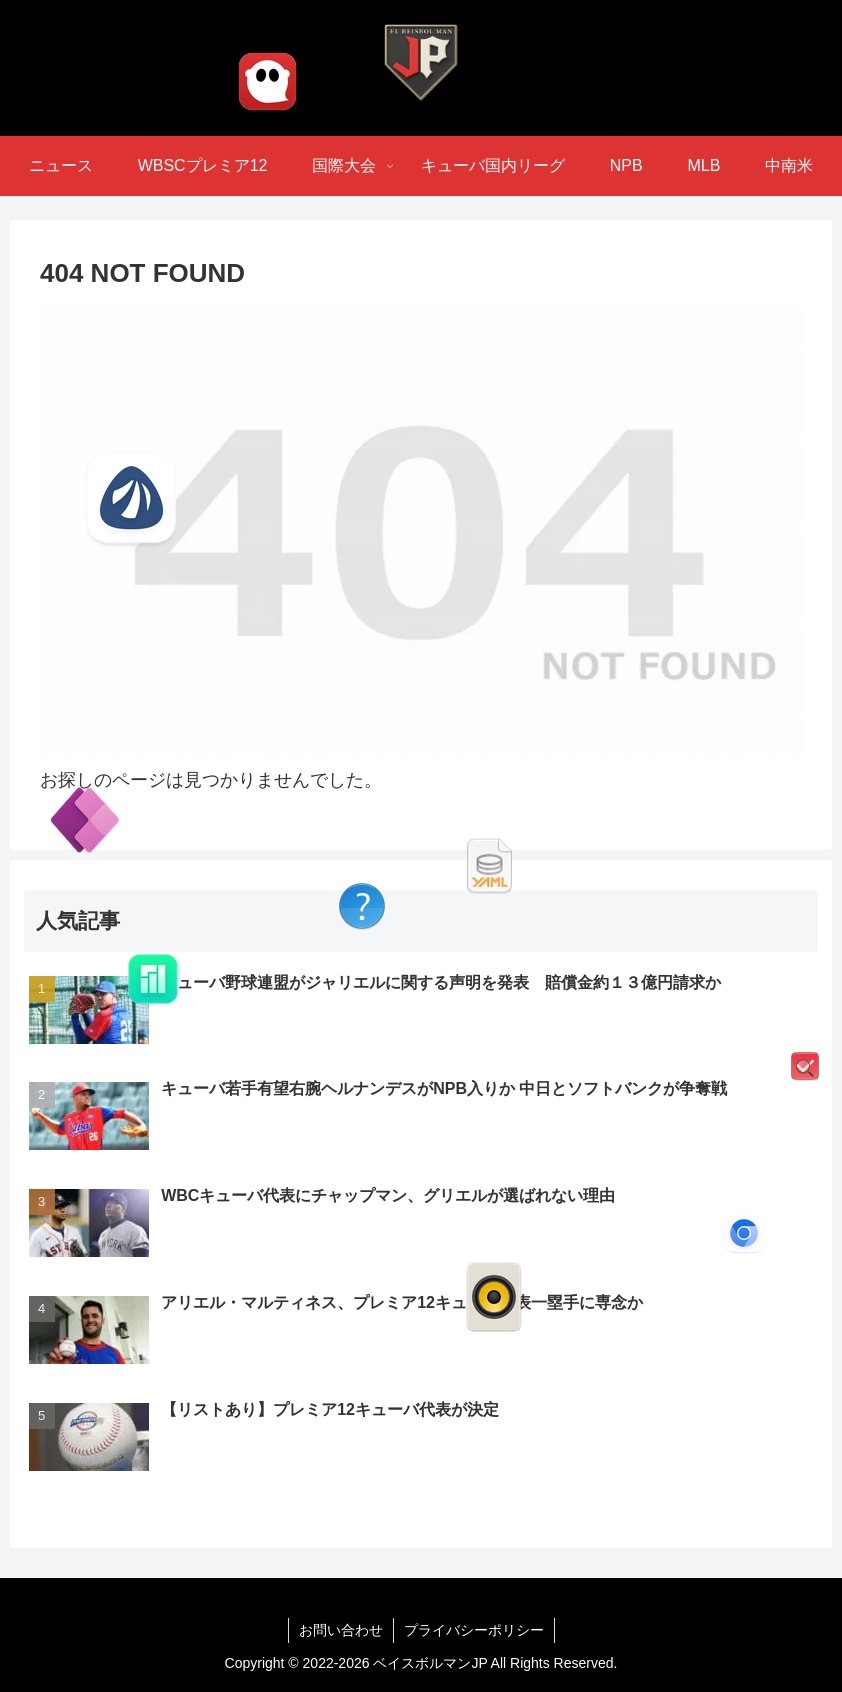 This screenshot has height=1692, width=842. What do you see at coordinates (85, 820) in the screenshot?
I see `open Microsoft Power Apps` at bounding box center [85, 820].